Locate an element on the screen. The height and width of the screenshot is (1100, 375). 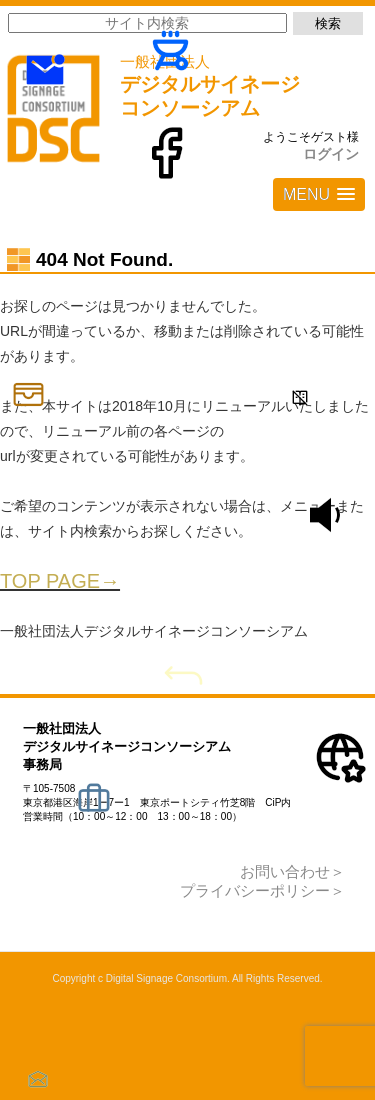
indicates unread email in inbox is located at coordinates (45, 70).